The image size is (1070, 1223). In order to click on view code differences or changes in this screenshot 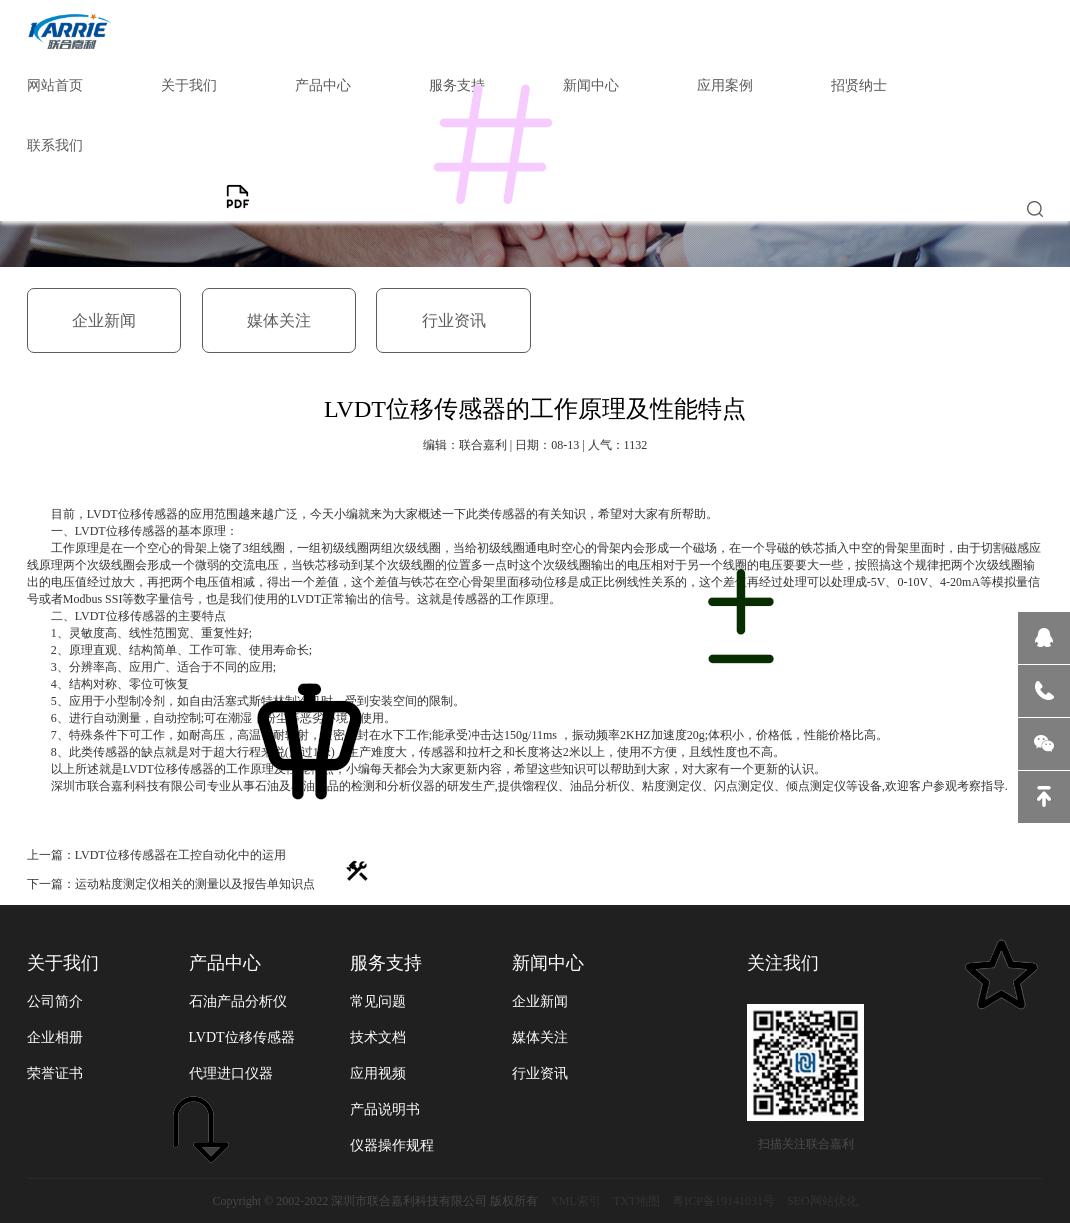, I will do `click(739, 617)`.